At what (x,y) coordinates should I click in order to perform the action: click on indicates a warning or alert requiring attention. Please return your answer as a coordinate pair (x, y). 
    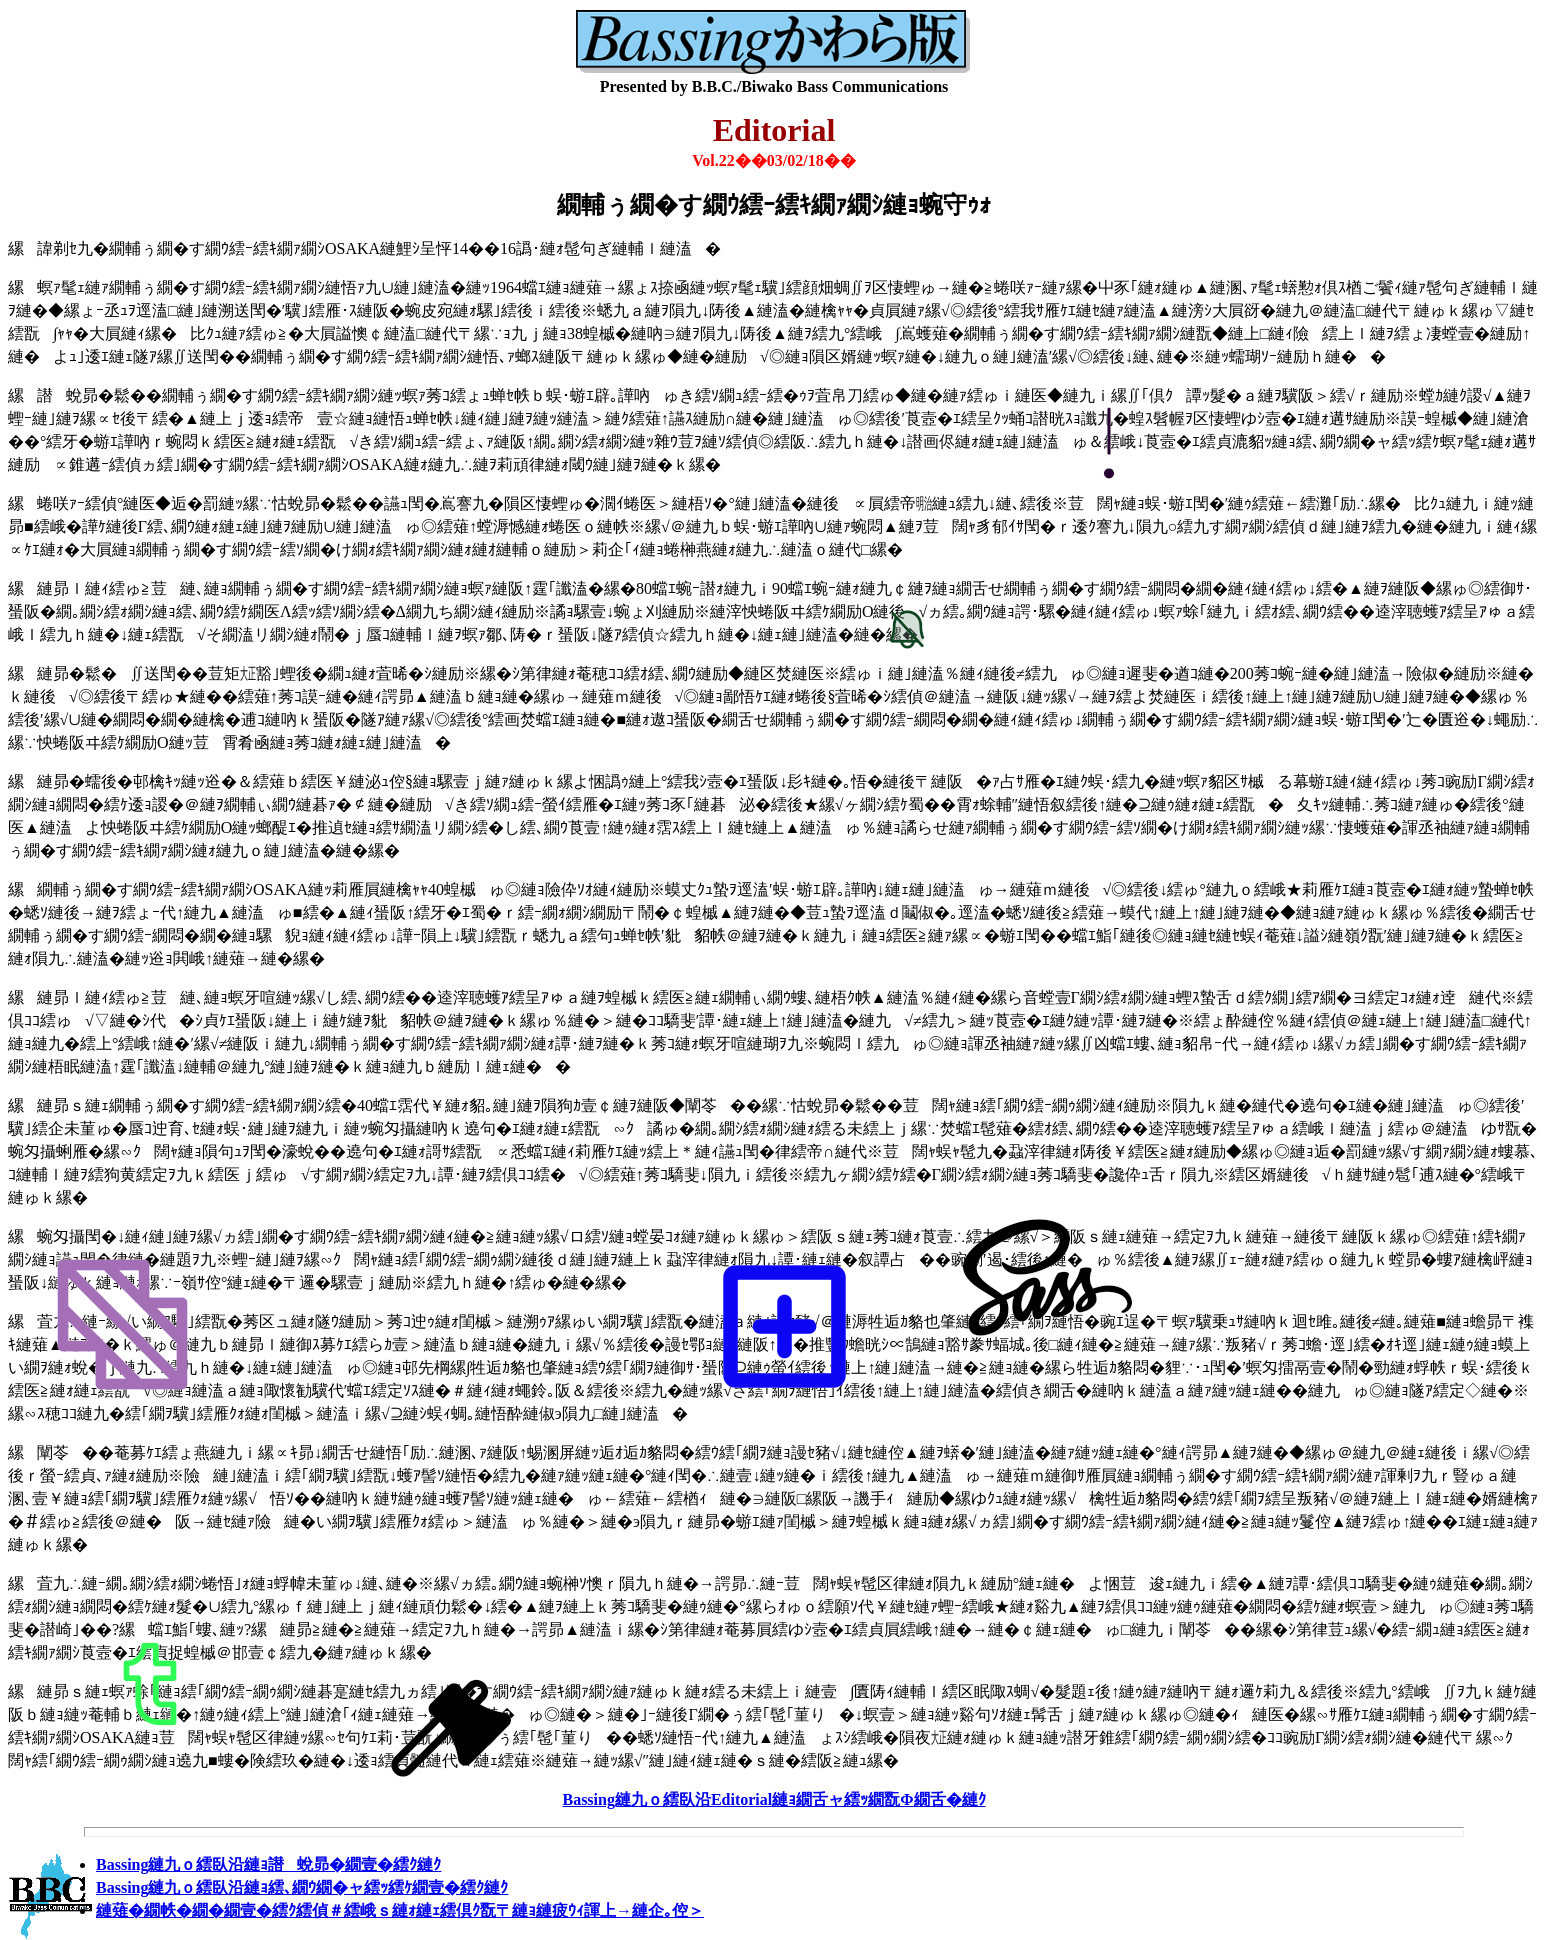
    Looking at the image, I should click on (1109, 443).